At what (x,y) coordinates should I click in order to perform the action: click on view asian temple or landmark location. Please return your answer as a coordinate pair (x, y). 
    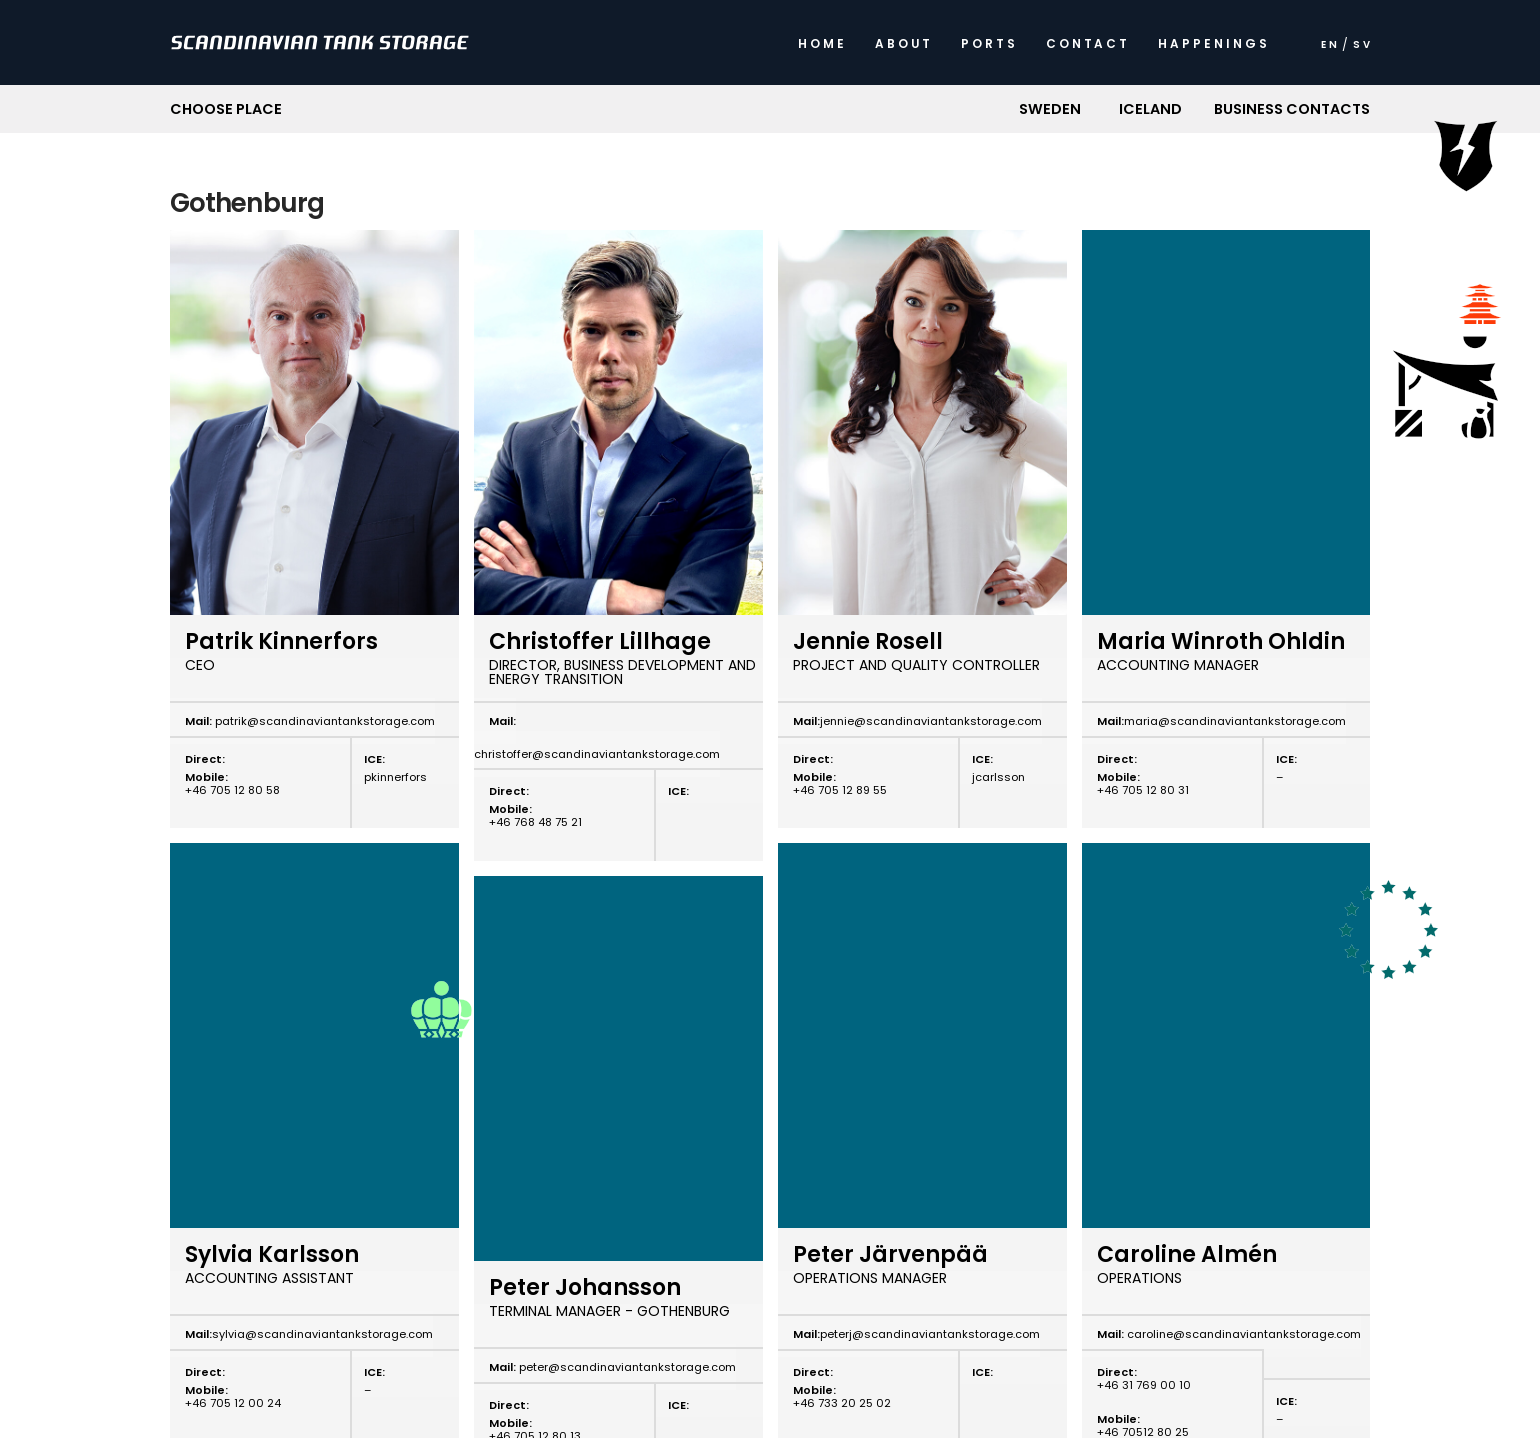
    Looking at the image, I should click on (1480, 304).